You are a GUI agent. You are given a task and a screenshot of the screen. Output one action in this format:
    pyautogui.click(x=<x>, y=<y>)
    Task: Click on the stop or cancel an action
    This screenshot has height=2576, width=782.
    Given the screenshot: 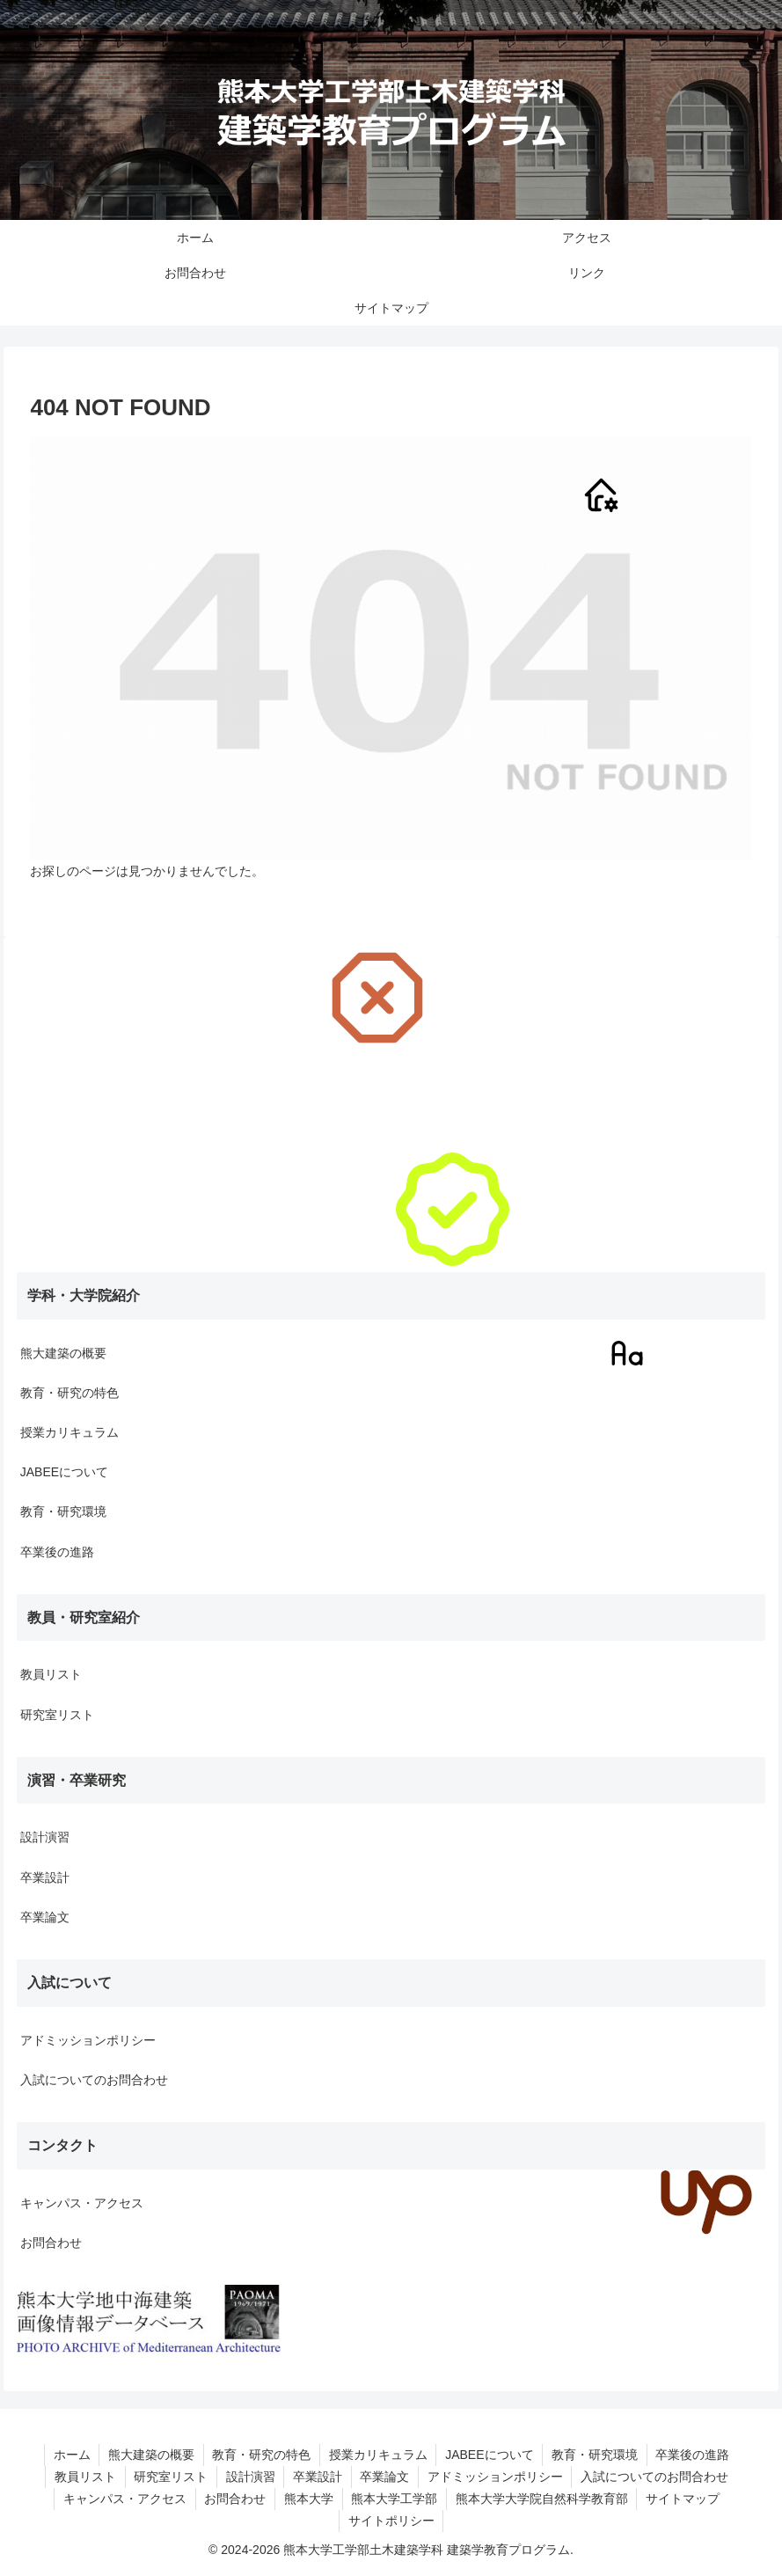 What is the action you would take?
    pyautogui.click(x=377, y=998)
    